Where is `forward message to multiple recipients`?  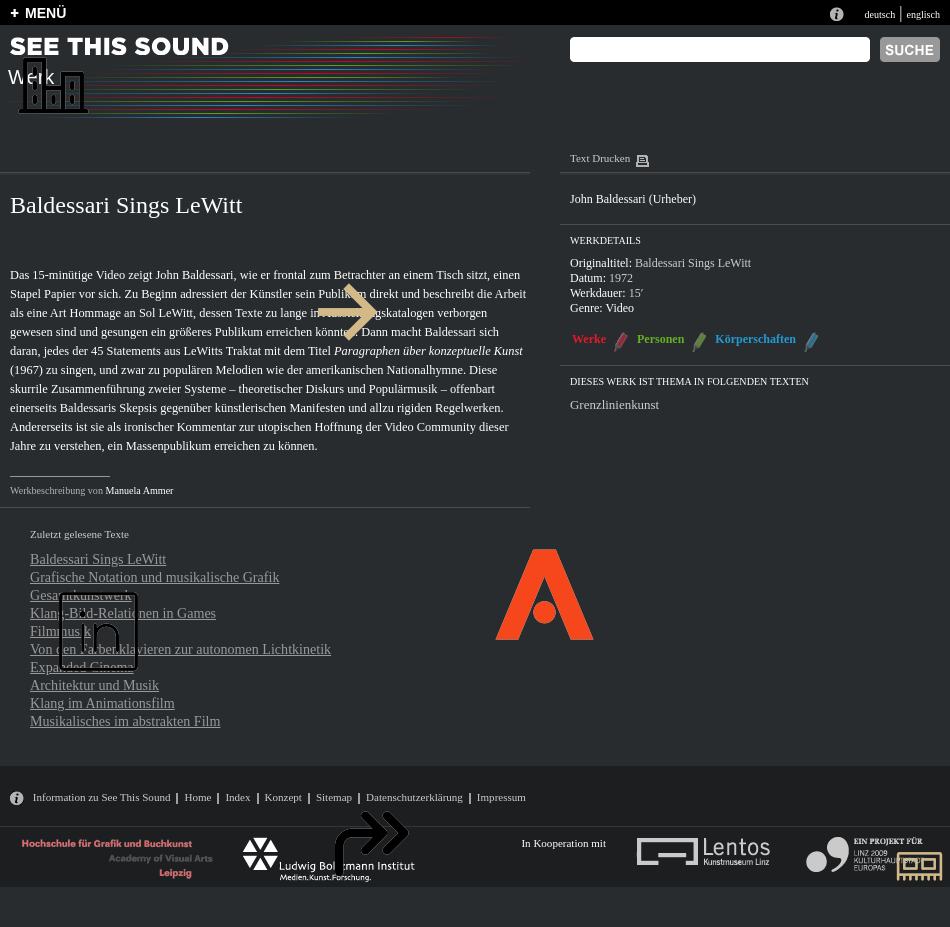 forward message to multiple recipients is located at coordinates (374, 846).